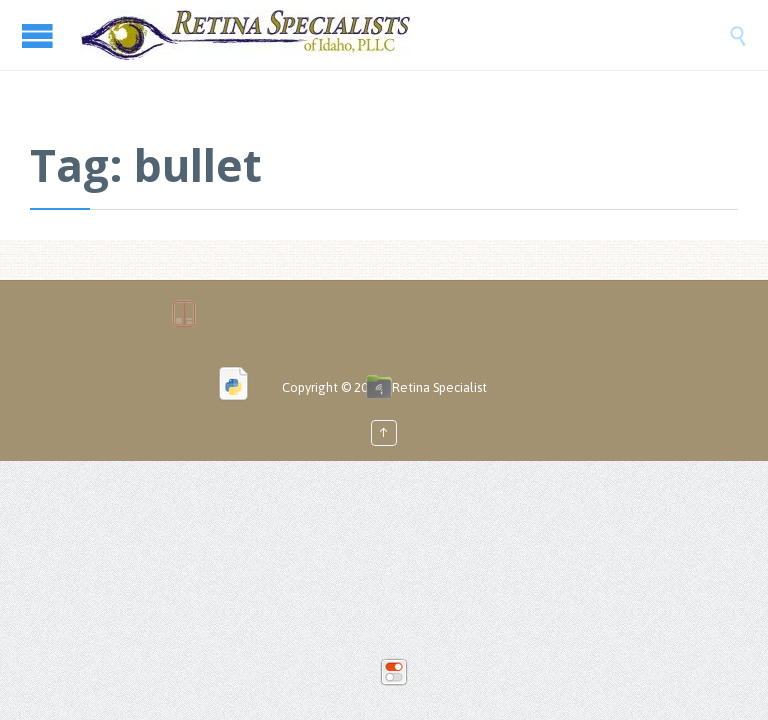 The width and height of the screenshot is (768, 720). I want to click on open insync cloud sync folder, so click(379, 387).